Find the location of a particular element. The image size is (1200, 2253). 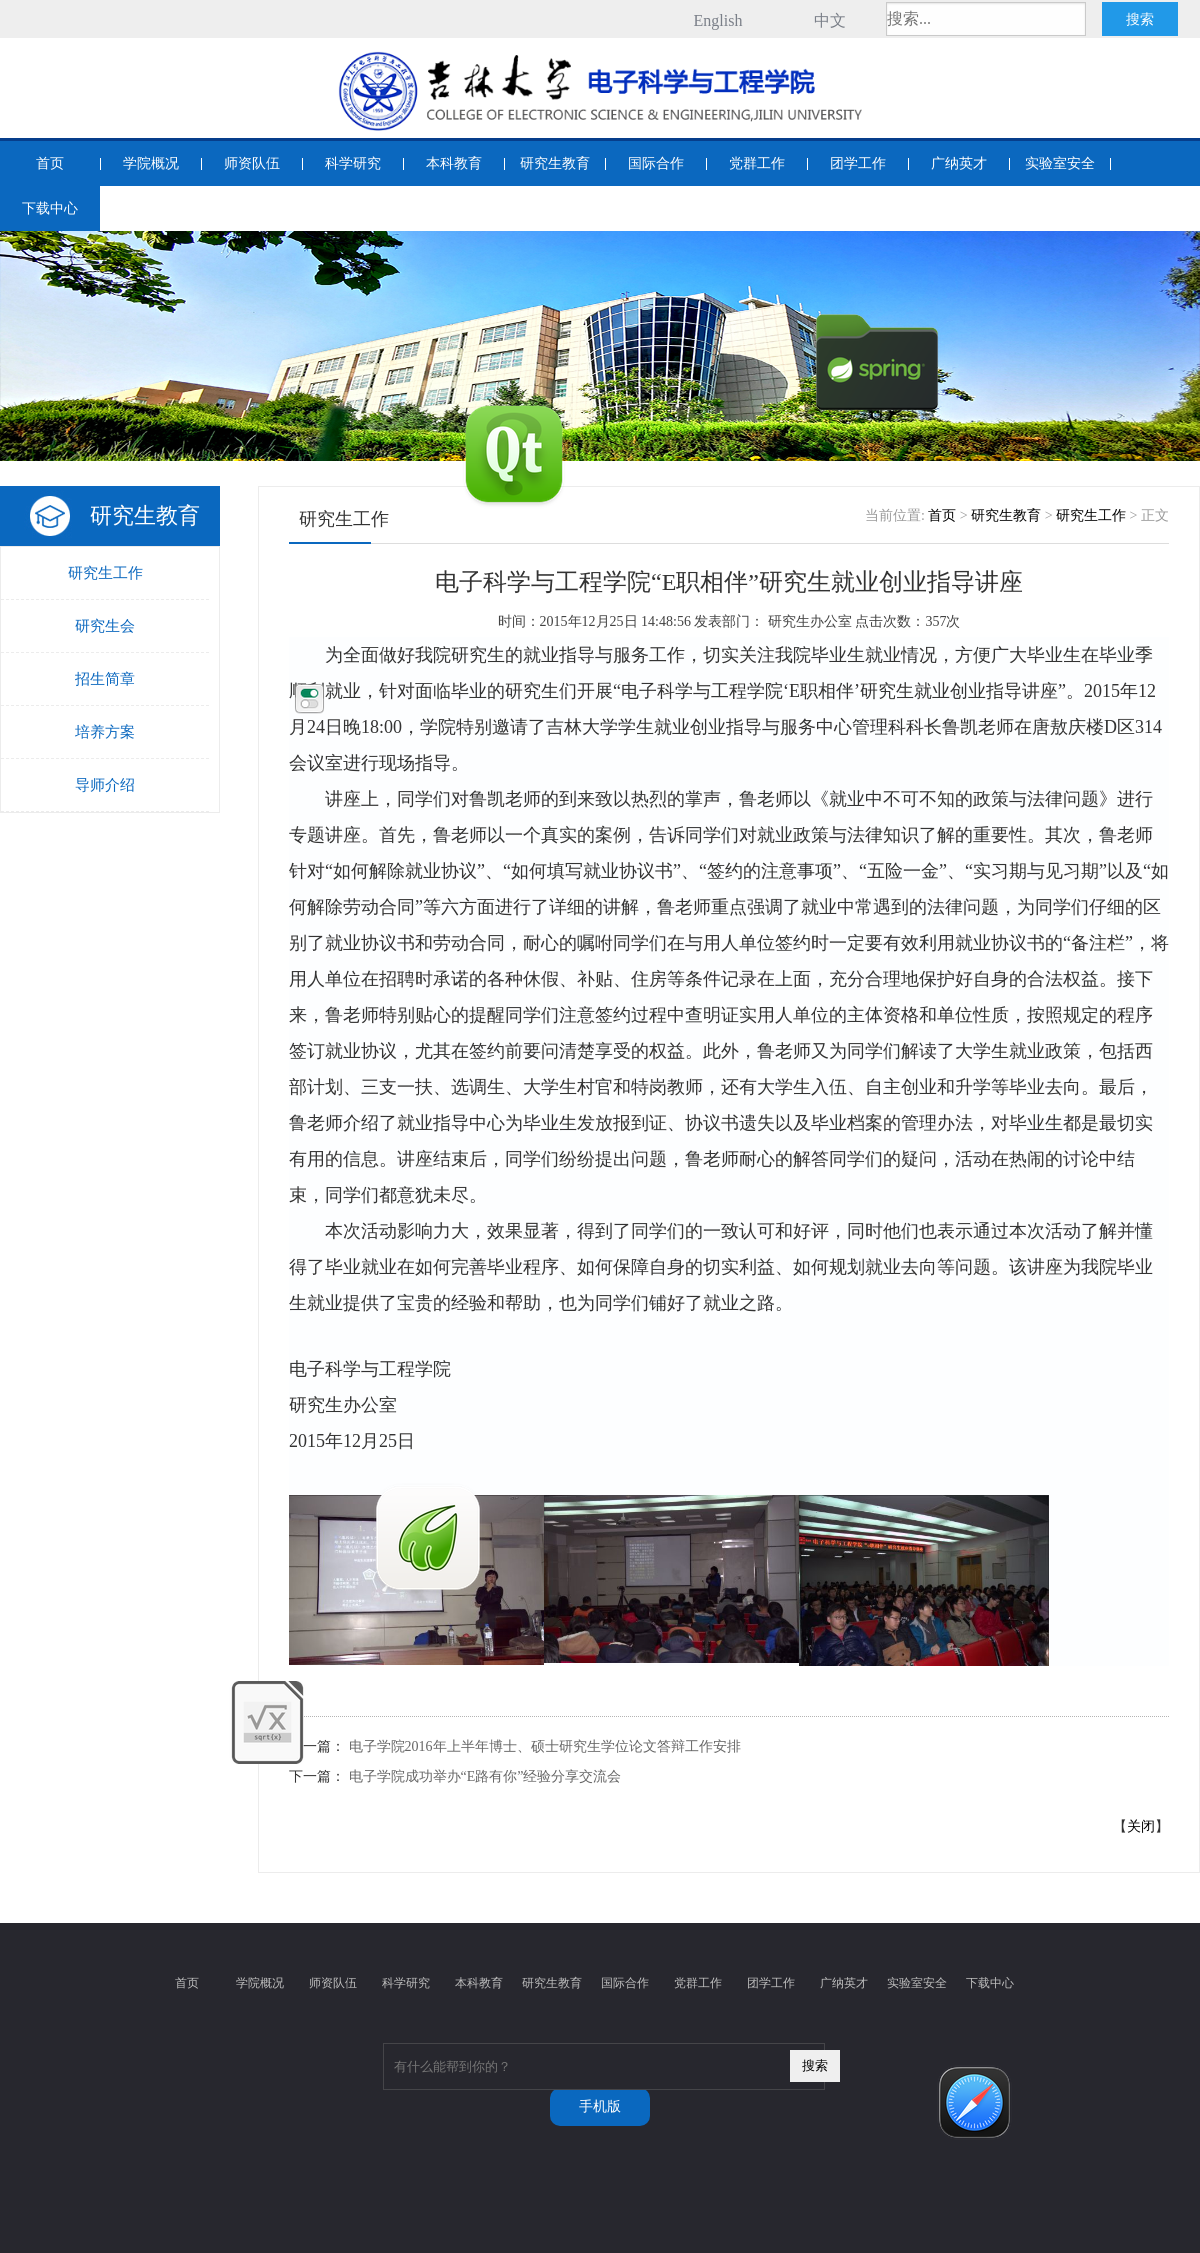

open Safari web browser is located at coordinates (974, 2102).